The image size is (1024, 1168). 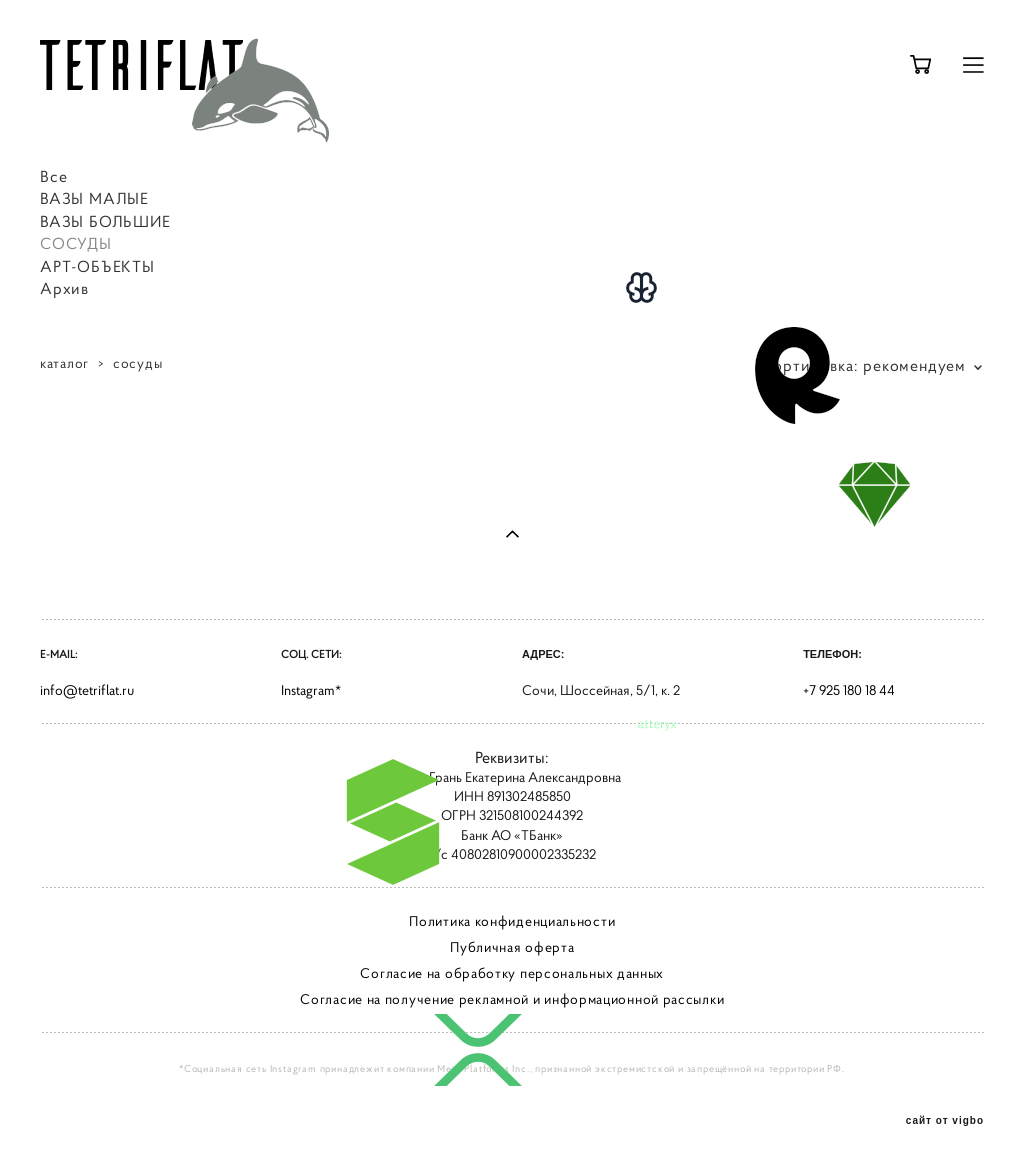 I want to click on xrp cryptocurrency logo, so click(x=478, y=1050).